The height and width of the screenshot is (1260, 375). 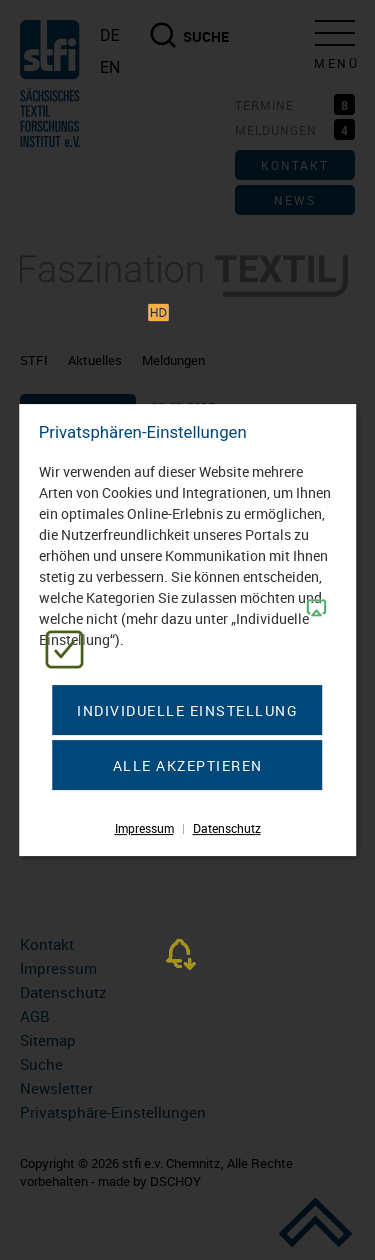 I want to click on stream content to an external display, so click(x=316, y=607).